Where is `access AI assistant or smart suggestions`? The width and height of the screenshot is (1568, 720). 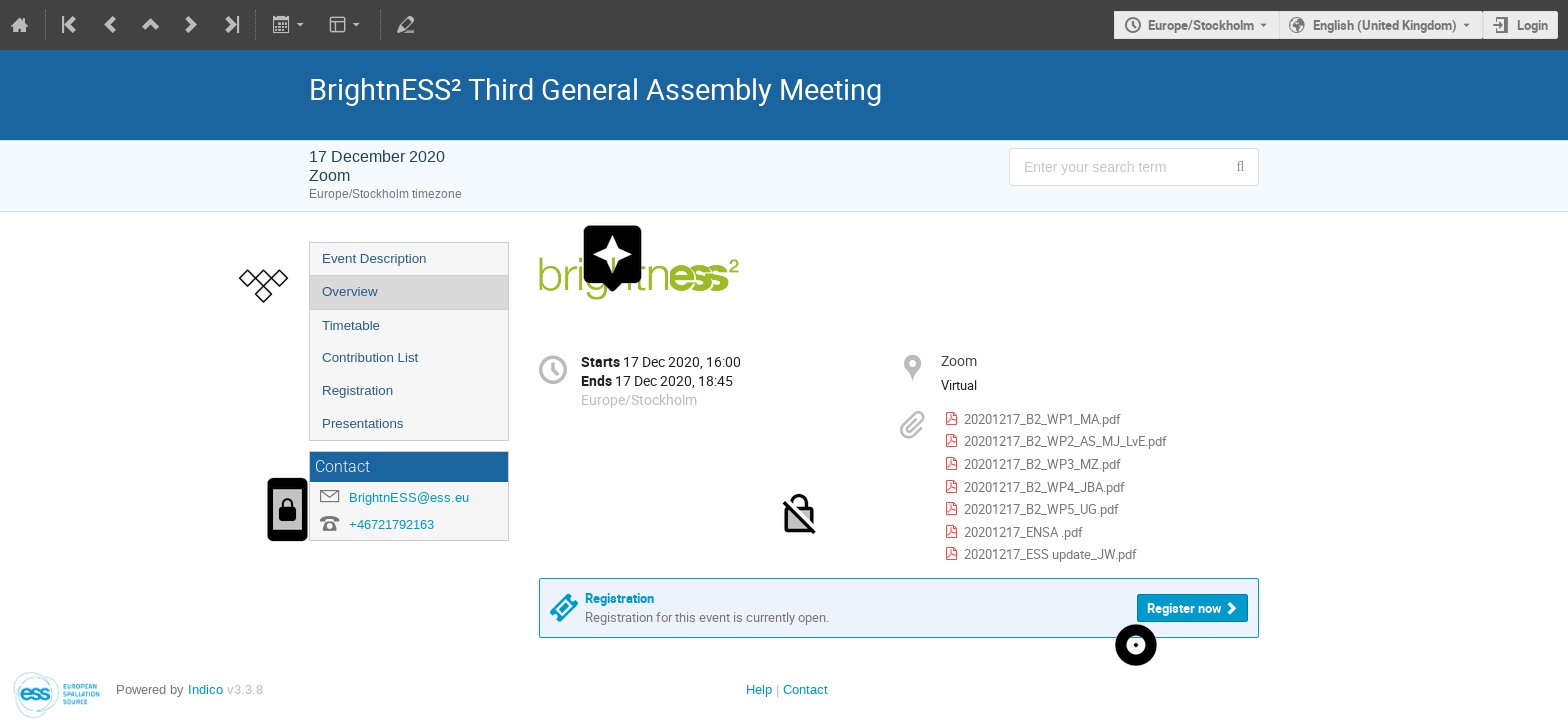
access AI assistant or smart suggestions is located at coordinates (612, 257).